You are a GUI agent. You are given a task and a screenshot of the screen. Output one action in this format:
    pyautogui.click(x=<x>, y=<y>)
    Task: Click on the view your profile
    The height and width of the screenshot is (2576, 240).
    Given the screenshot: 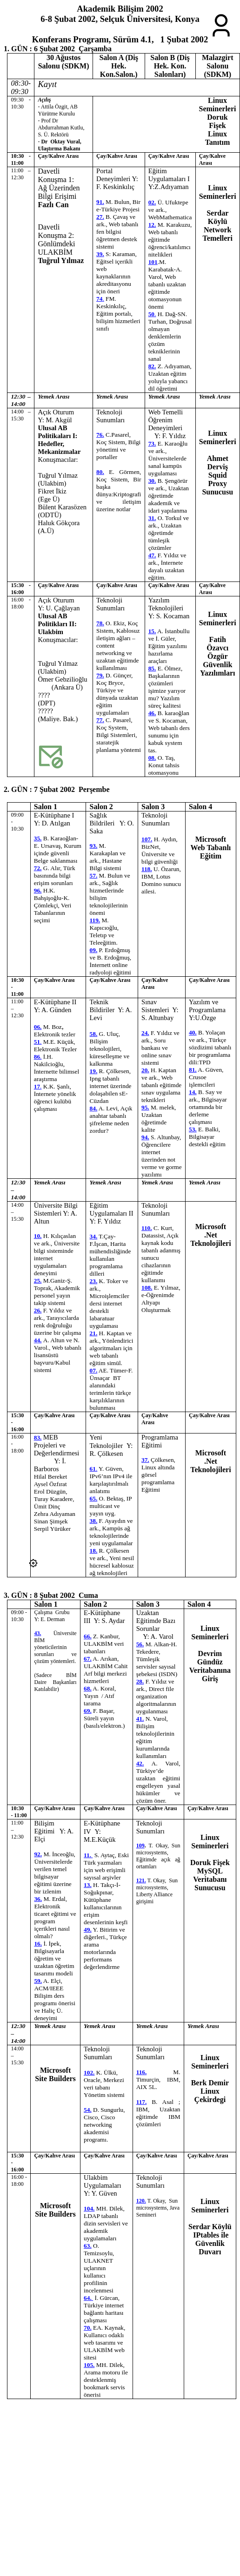 What is the action you would take?
    pyautogui.click(x=221, y=26)
    